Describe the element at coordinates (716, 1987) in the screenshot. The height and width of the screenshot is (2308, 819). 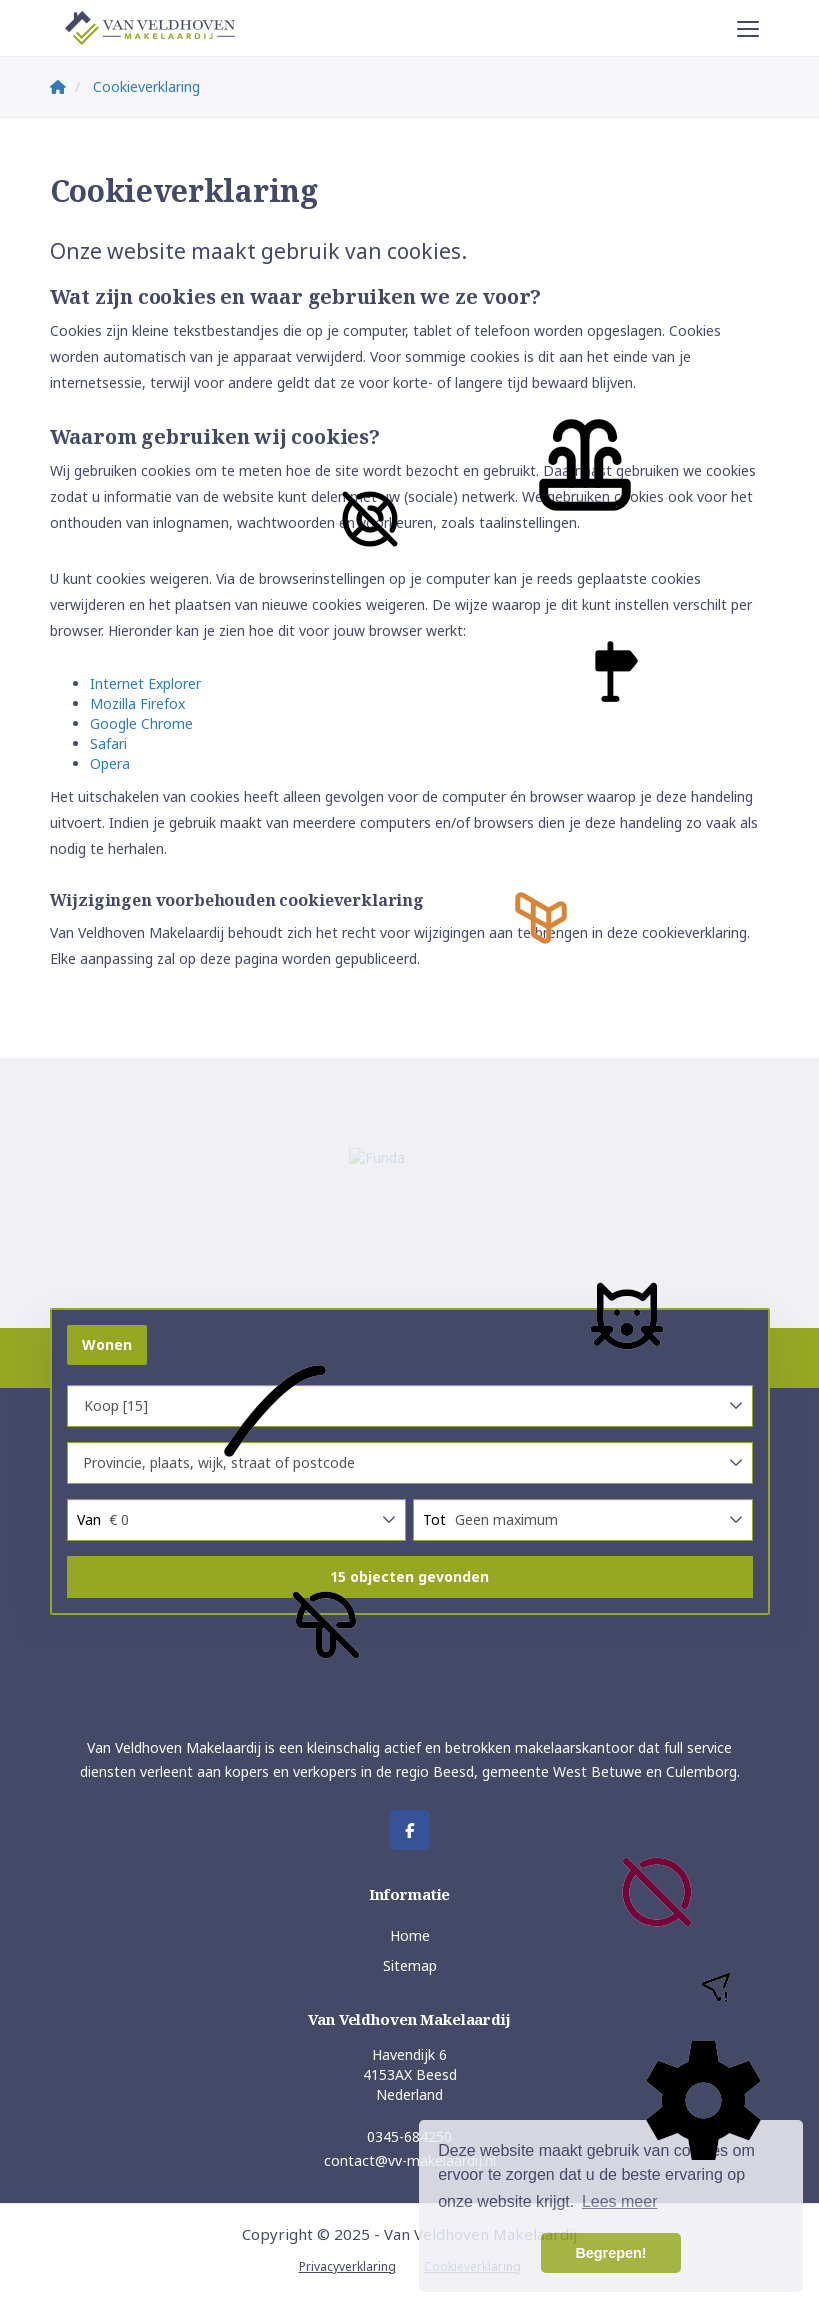
I see `location alert or warning` at that location.